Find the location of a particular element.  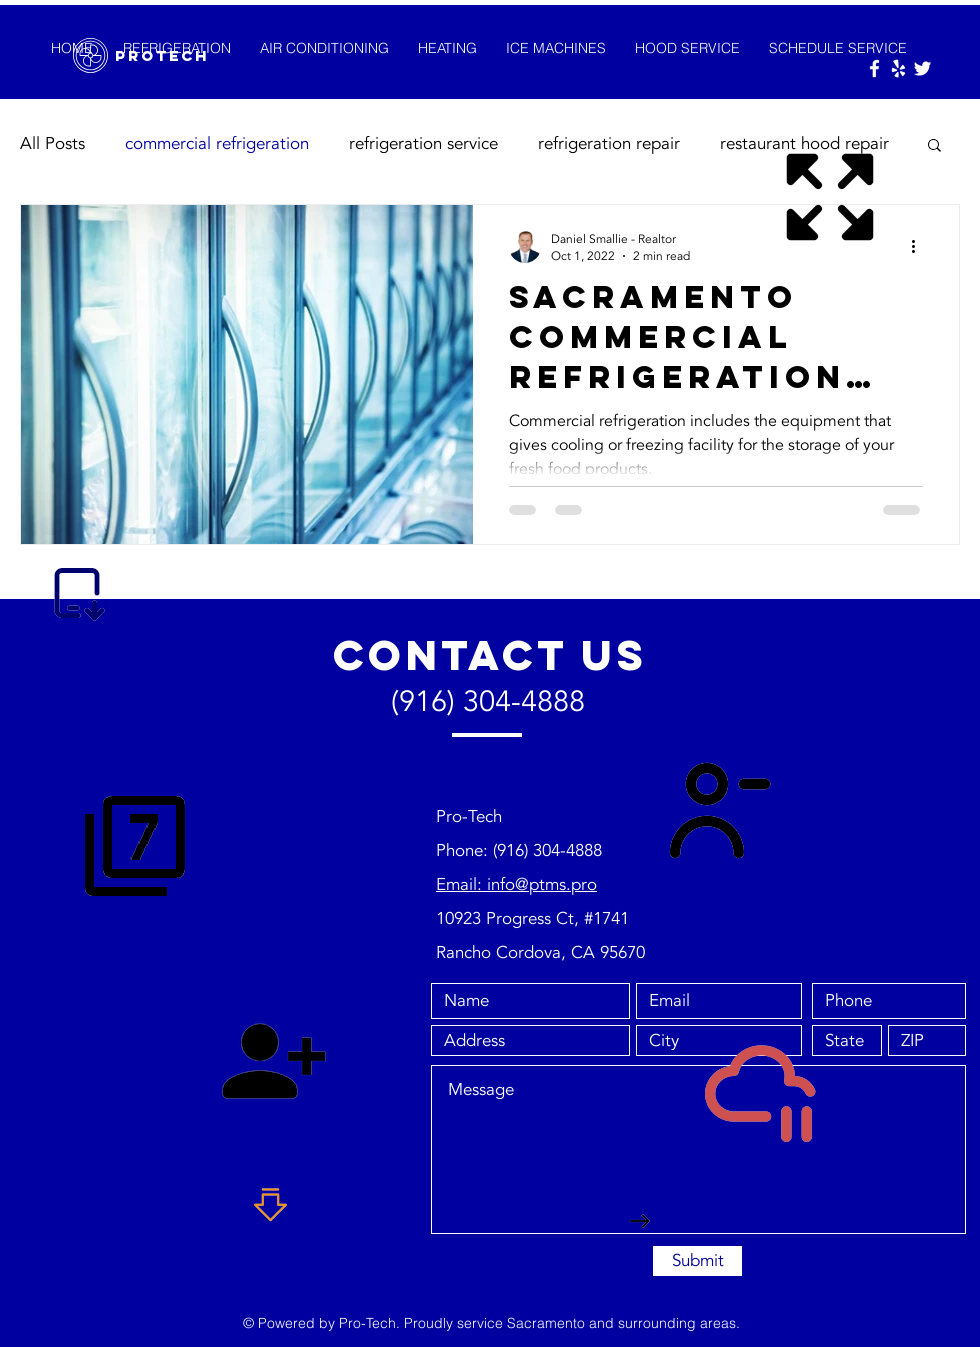

indicates 7 items or notifications is located at coordinates (135, 846).